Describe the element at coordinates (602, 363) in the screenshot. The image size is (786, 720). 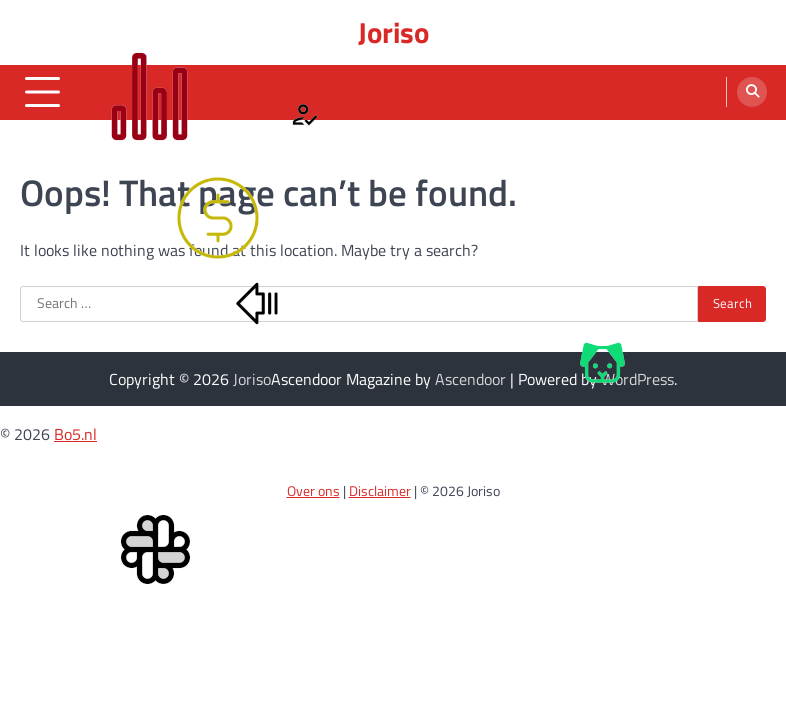
I see `access pet-related features or settings` at that location.